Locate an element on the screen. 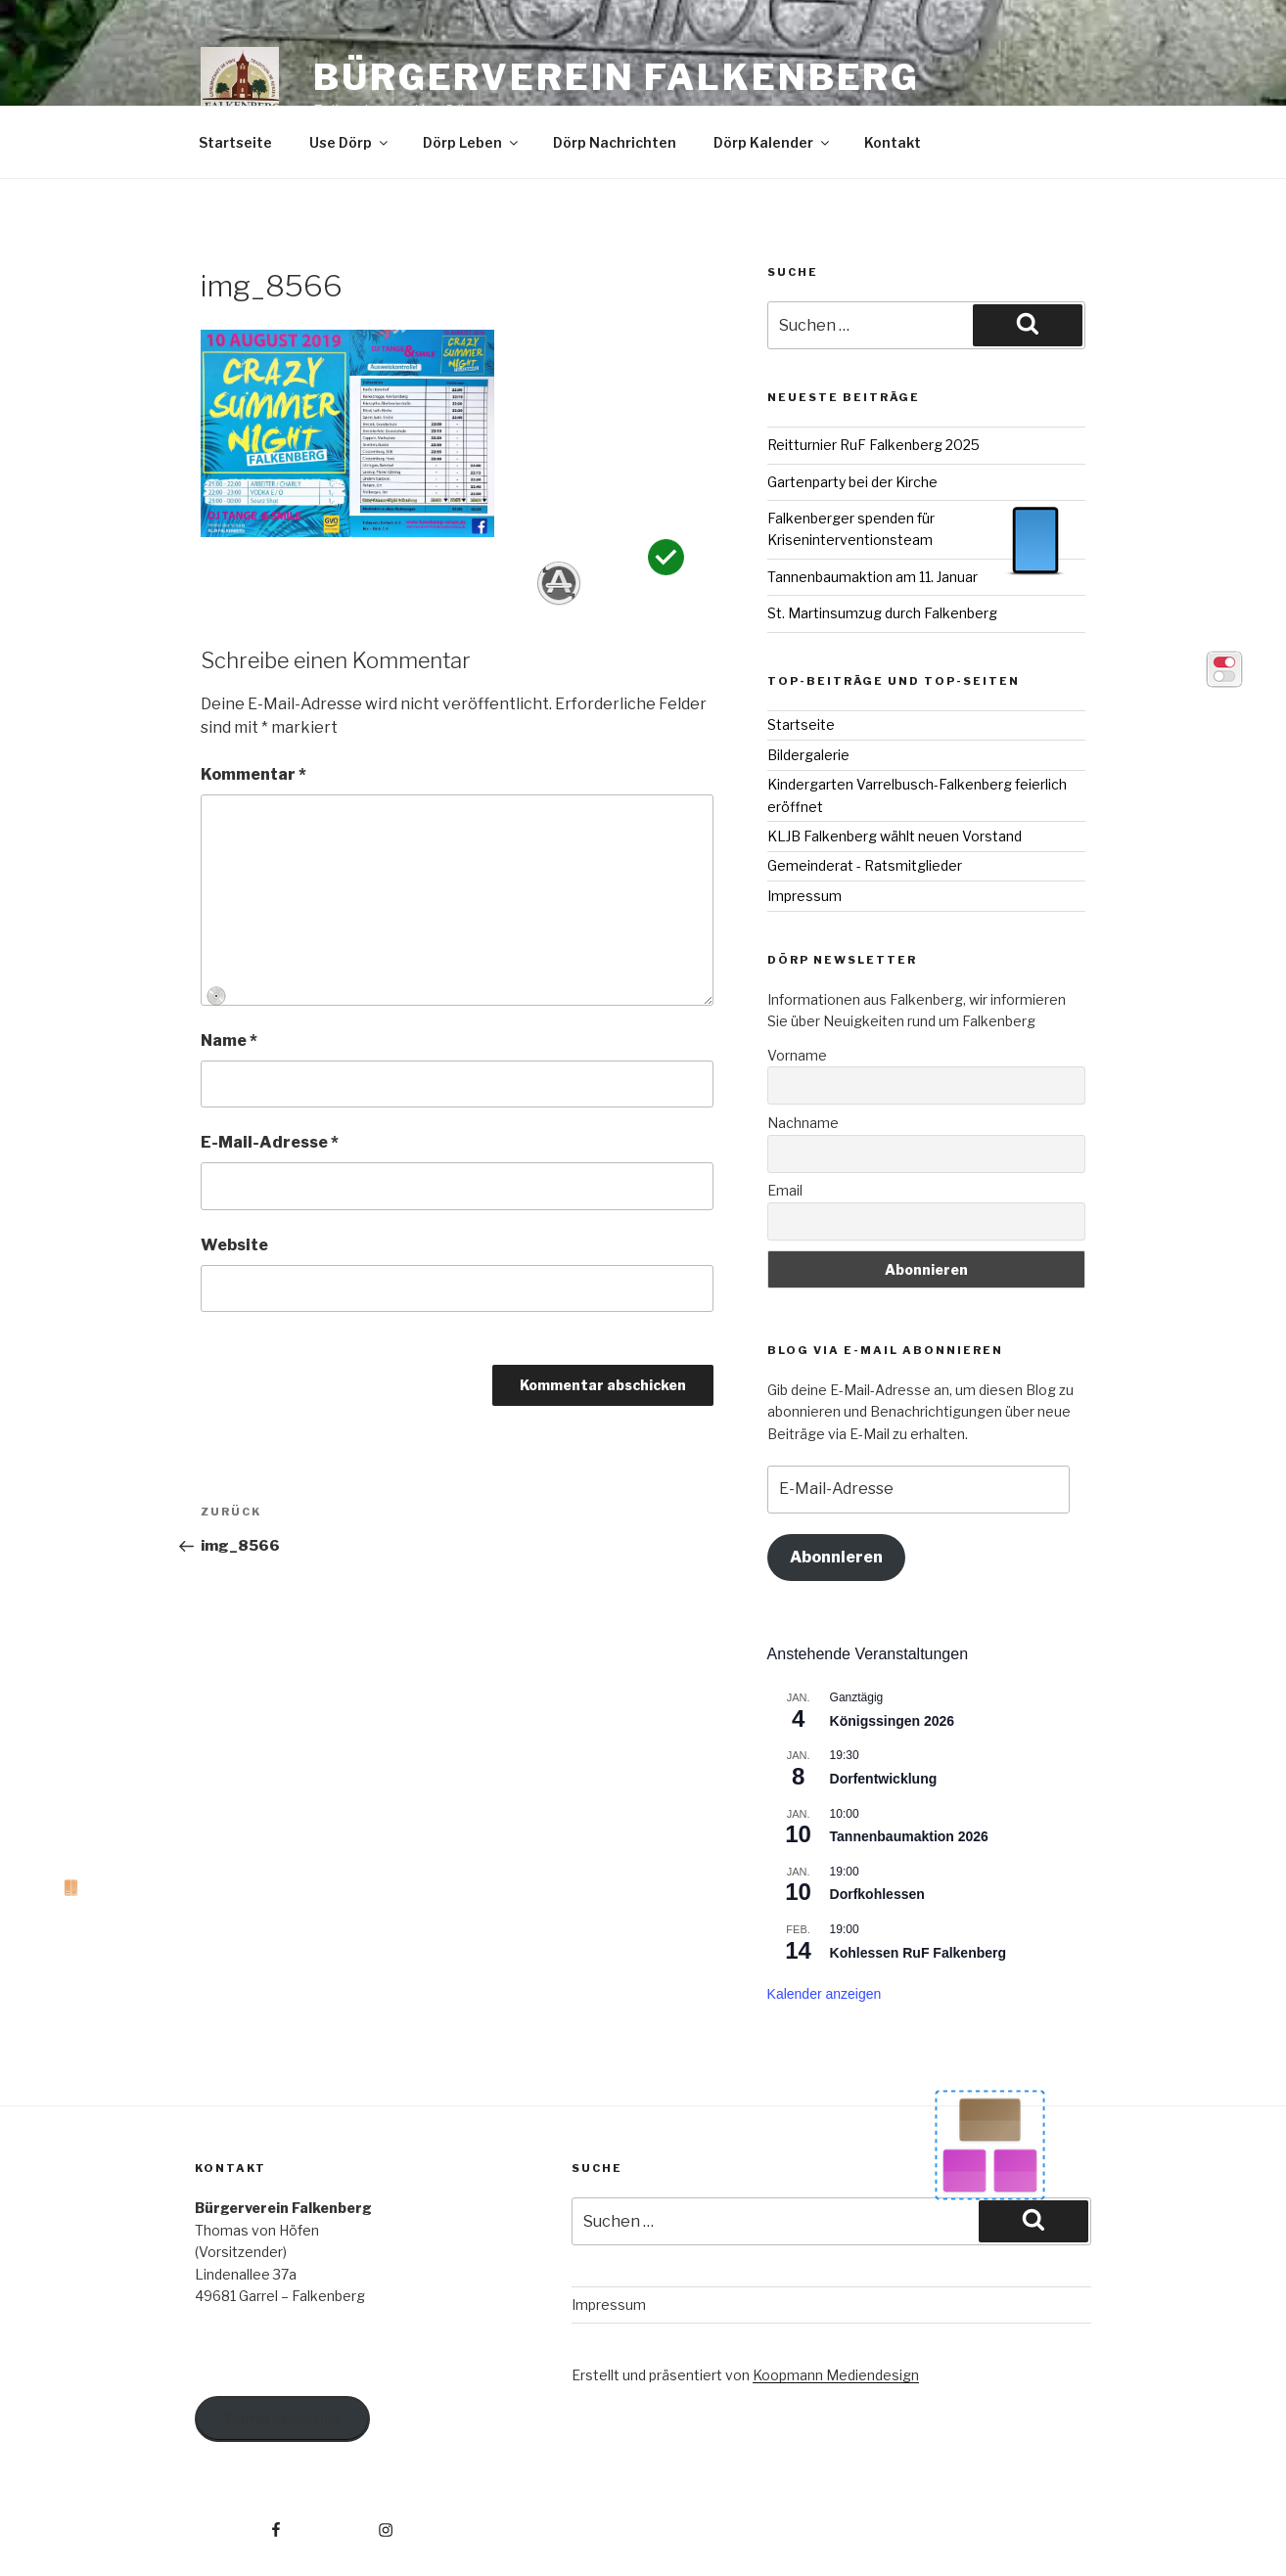  indicates a DVD+R disc drive or media is located at coordinates (216, 996).